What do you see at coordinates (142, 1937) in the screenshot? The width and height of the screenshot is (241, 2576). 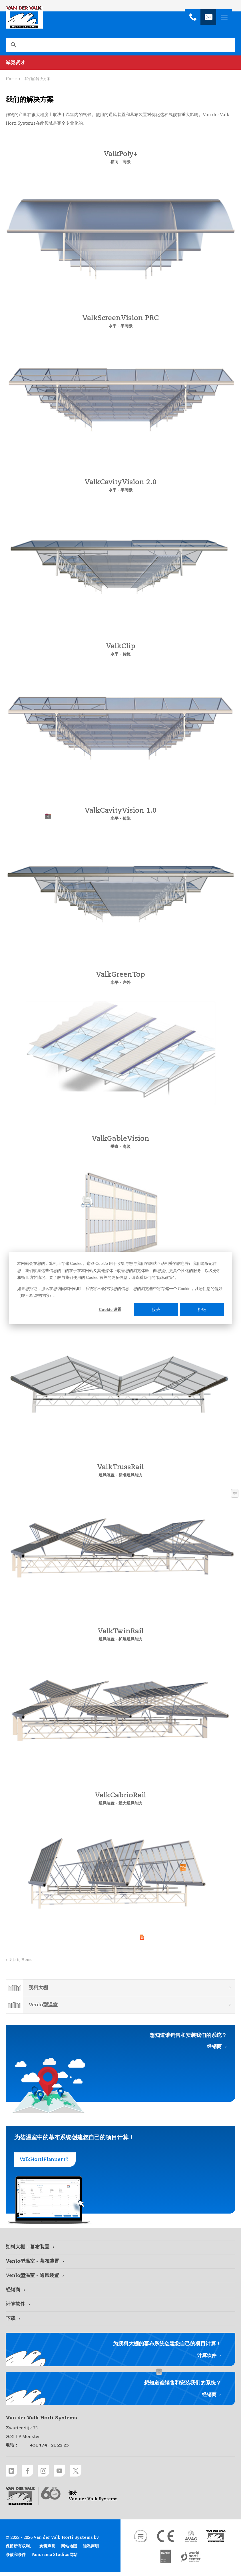 I see `a Microsoft PowerPoint file` at bounding box center [142, 1937].